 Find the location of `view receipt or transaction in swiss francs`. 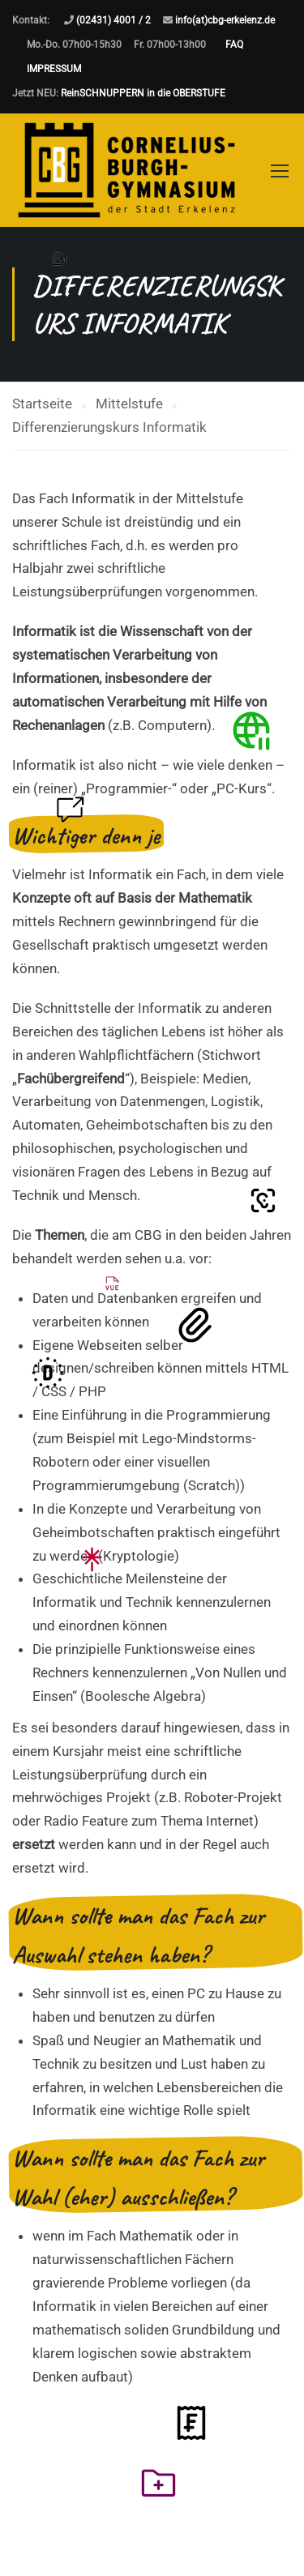

view receipt or transaction in swiss francs is located at coordinates (191, 2423).